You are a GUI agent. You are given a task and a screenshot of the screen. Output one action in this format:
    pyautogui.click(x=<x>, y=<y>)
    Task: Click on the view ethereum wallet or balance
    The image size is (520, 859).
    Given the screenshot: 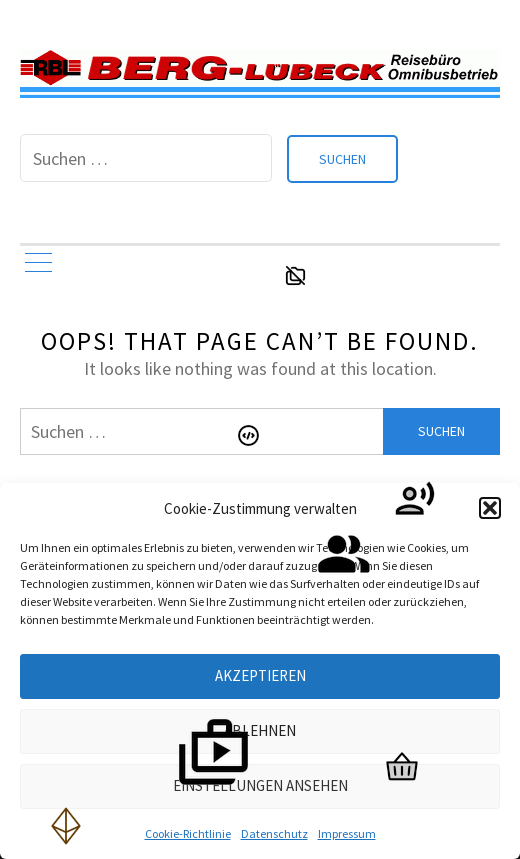 What is the action you would take?
    pyautogui.click(x=66, y=826)
    